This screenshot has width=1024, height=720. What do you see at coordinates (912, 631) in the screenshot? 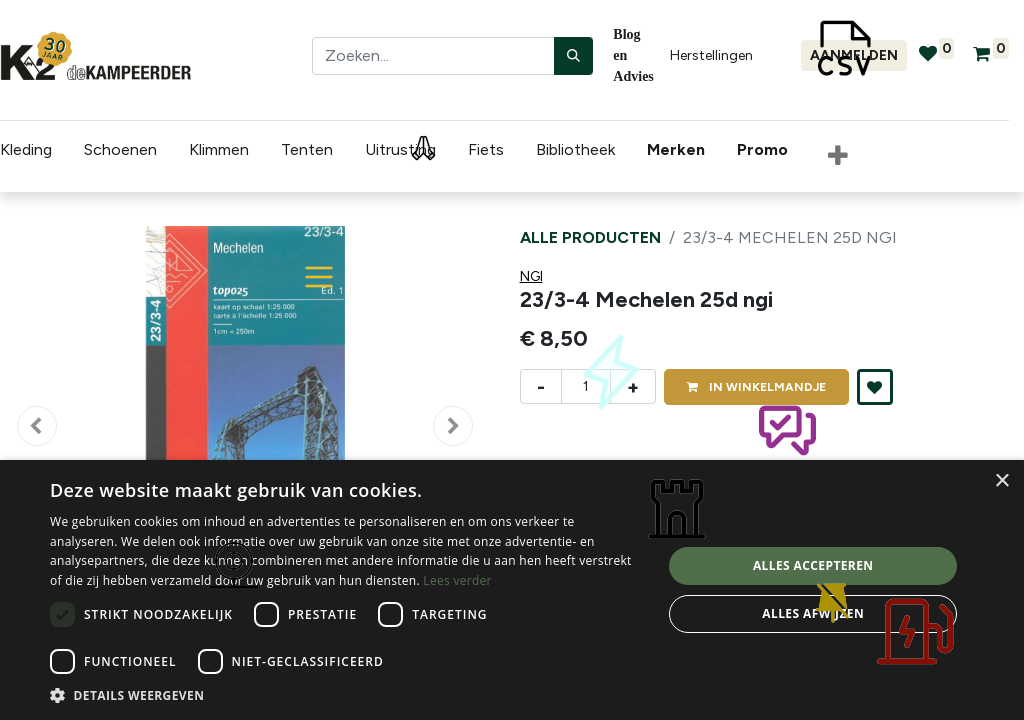
I see `find nearby electric vehicle charging stations` at bounding box center [912, 631].